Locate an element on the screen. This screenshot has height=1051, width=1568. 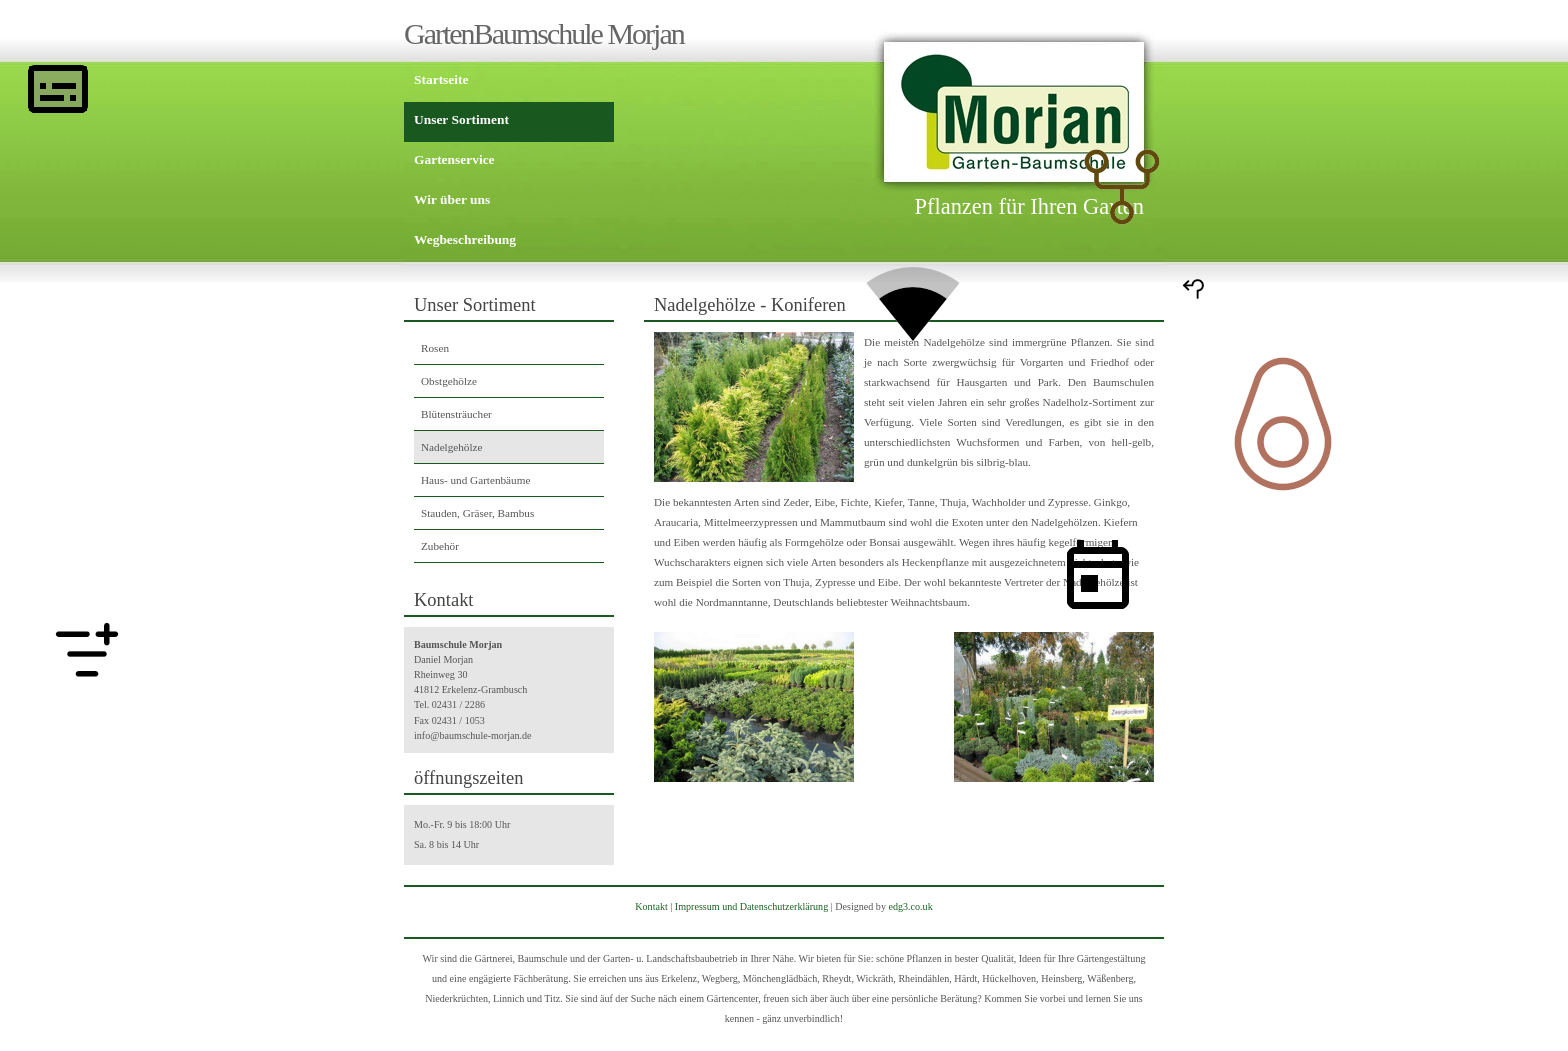
browse healthy food or recipe options is located at coordinates (1283, 424).